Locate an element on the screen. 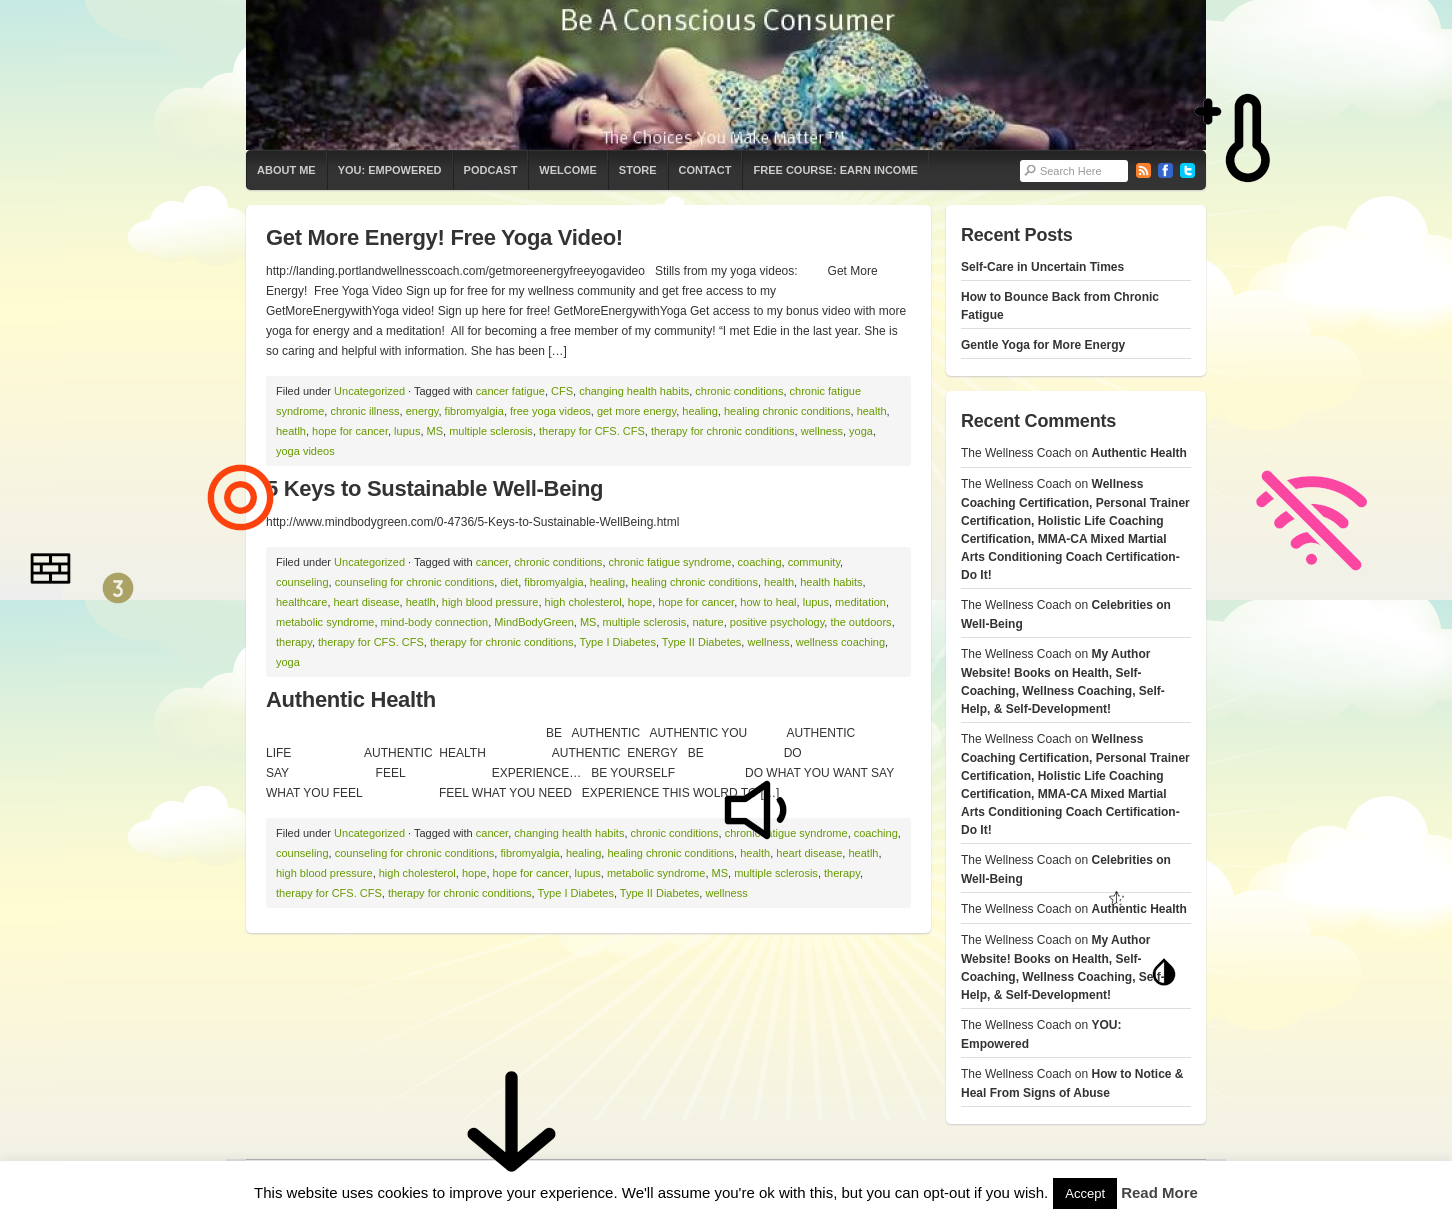  scroll down or view more content is located at coordinates (511, 1121).